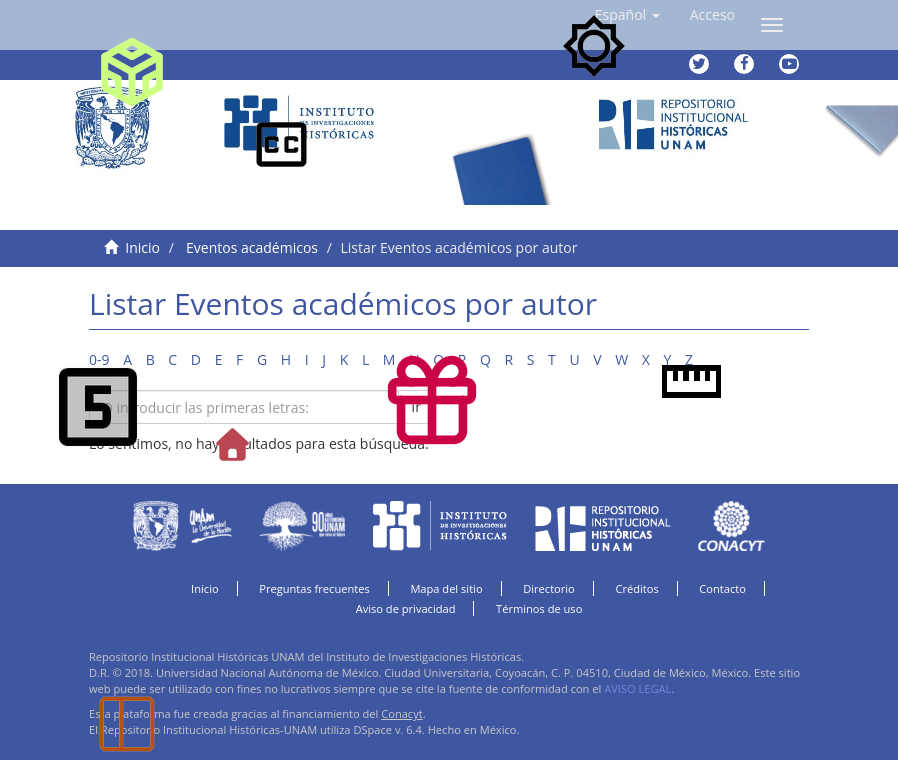 The image size is (898, 760). What do you see at coordinates (691, 381) in the screenshot?
I see `access ruler or measurement tool` at bounding box center [691, 381].